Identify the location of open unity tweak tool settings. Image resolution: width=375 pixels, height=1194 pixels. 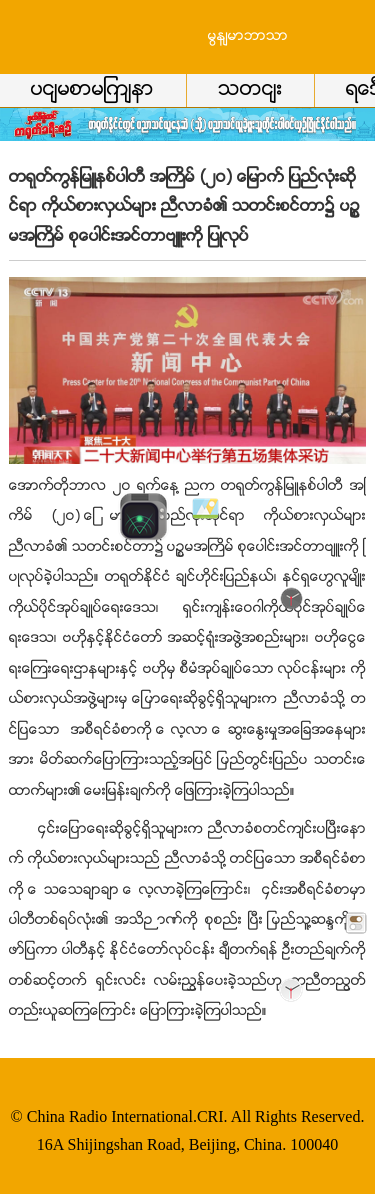
(356, 923).